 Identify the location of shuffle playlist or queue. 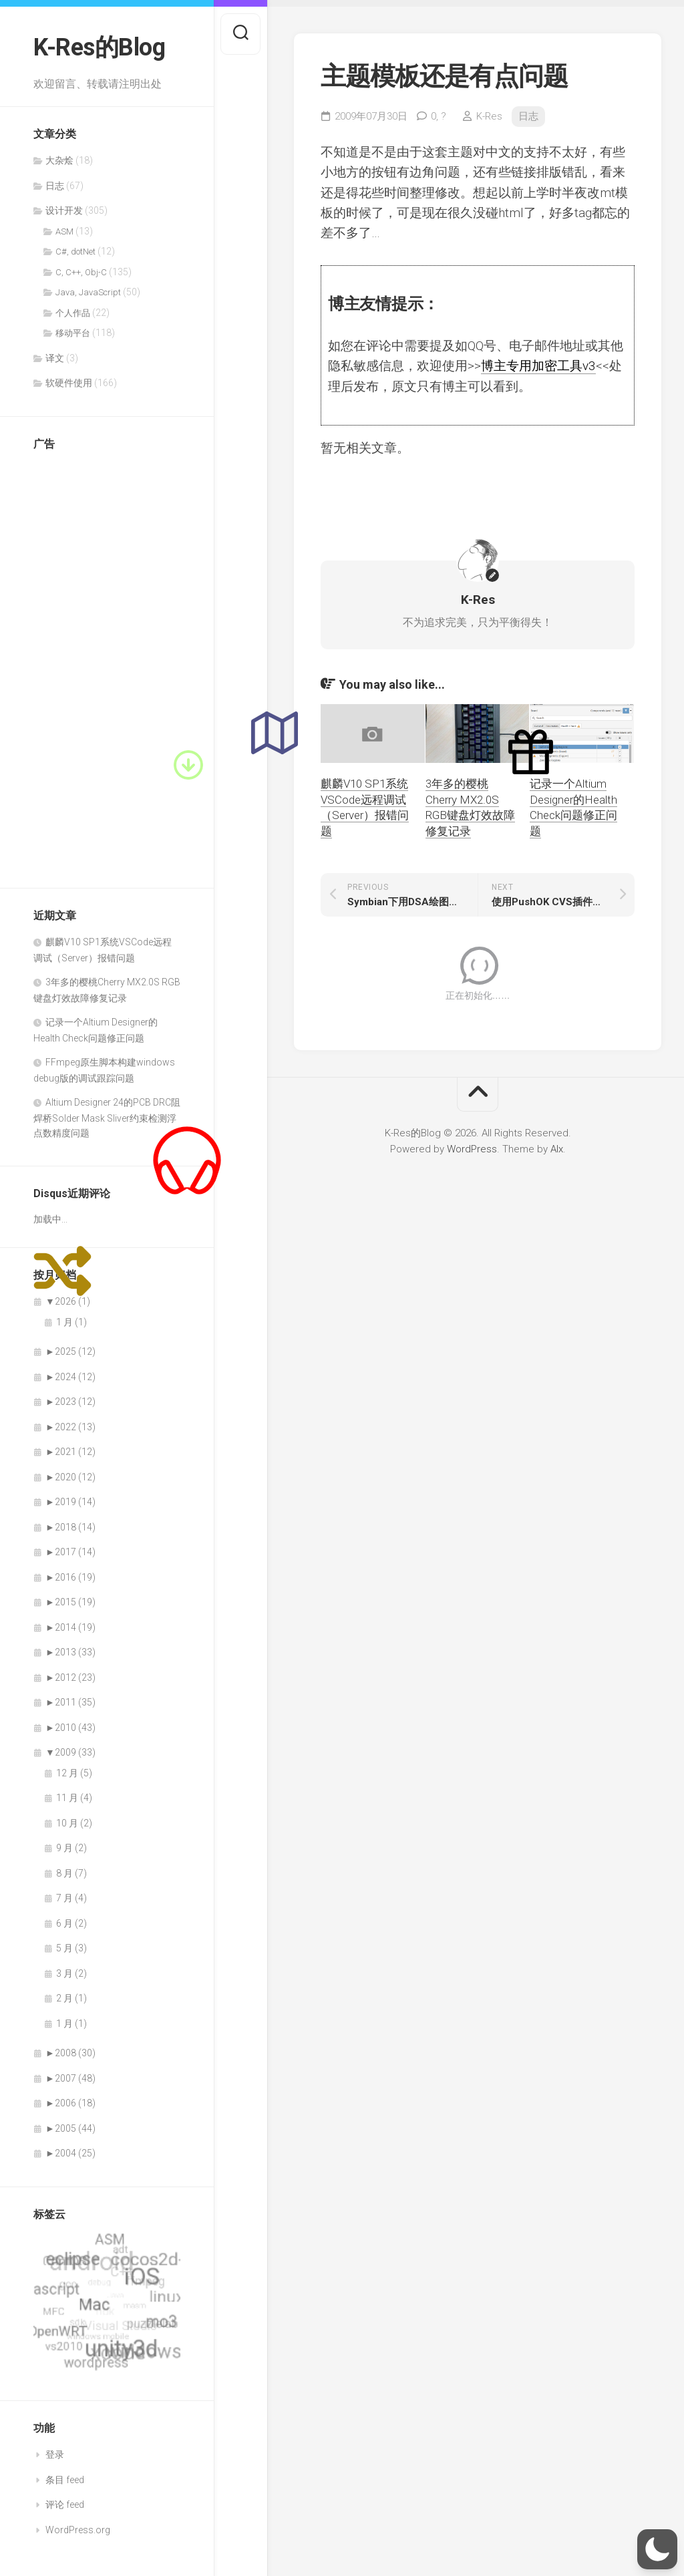
(62, 1271).